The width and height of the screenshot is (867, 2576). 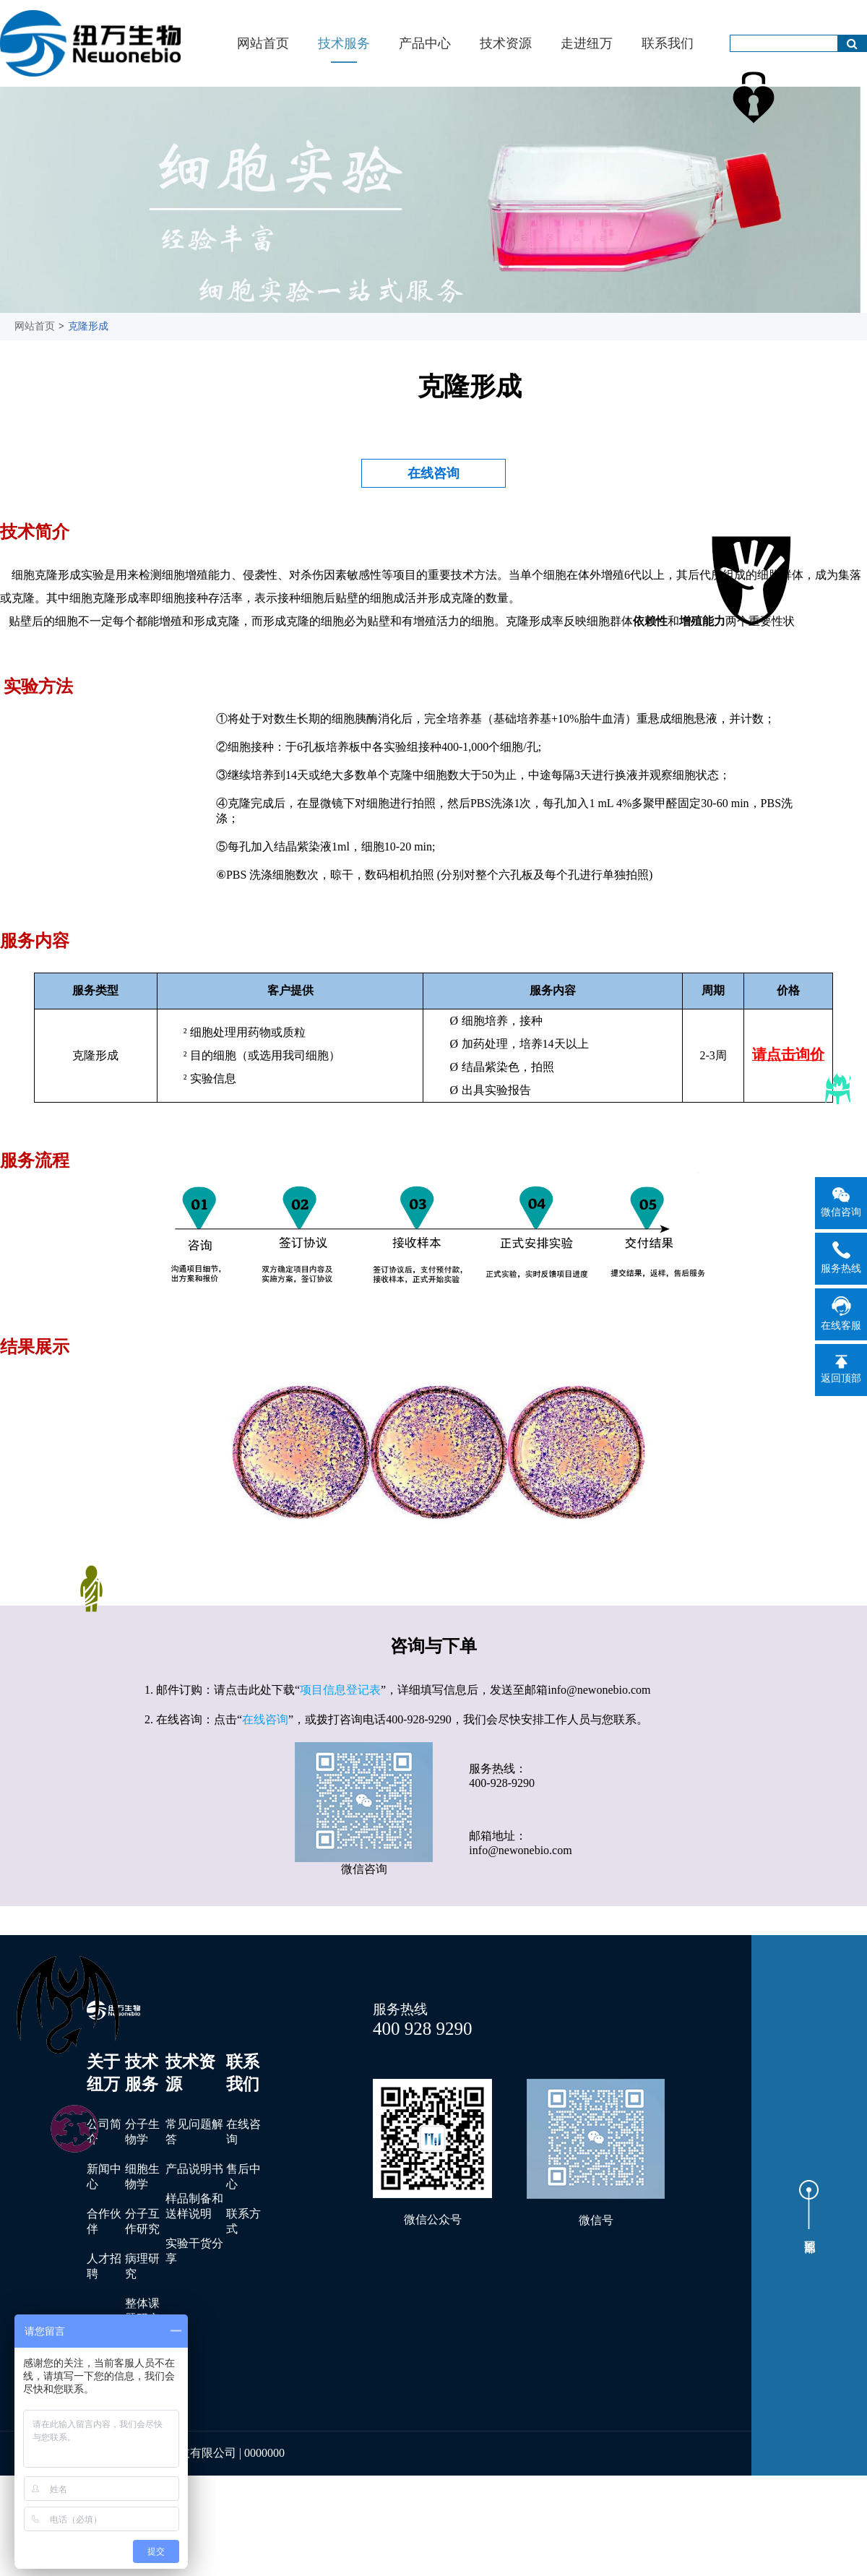 I want to click on indicates protected or private favorites, so click(x=754, y=98).